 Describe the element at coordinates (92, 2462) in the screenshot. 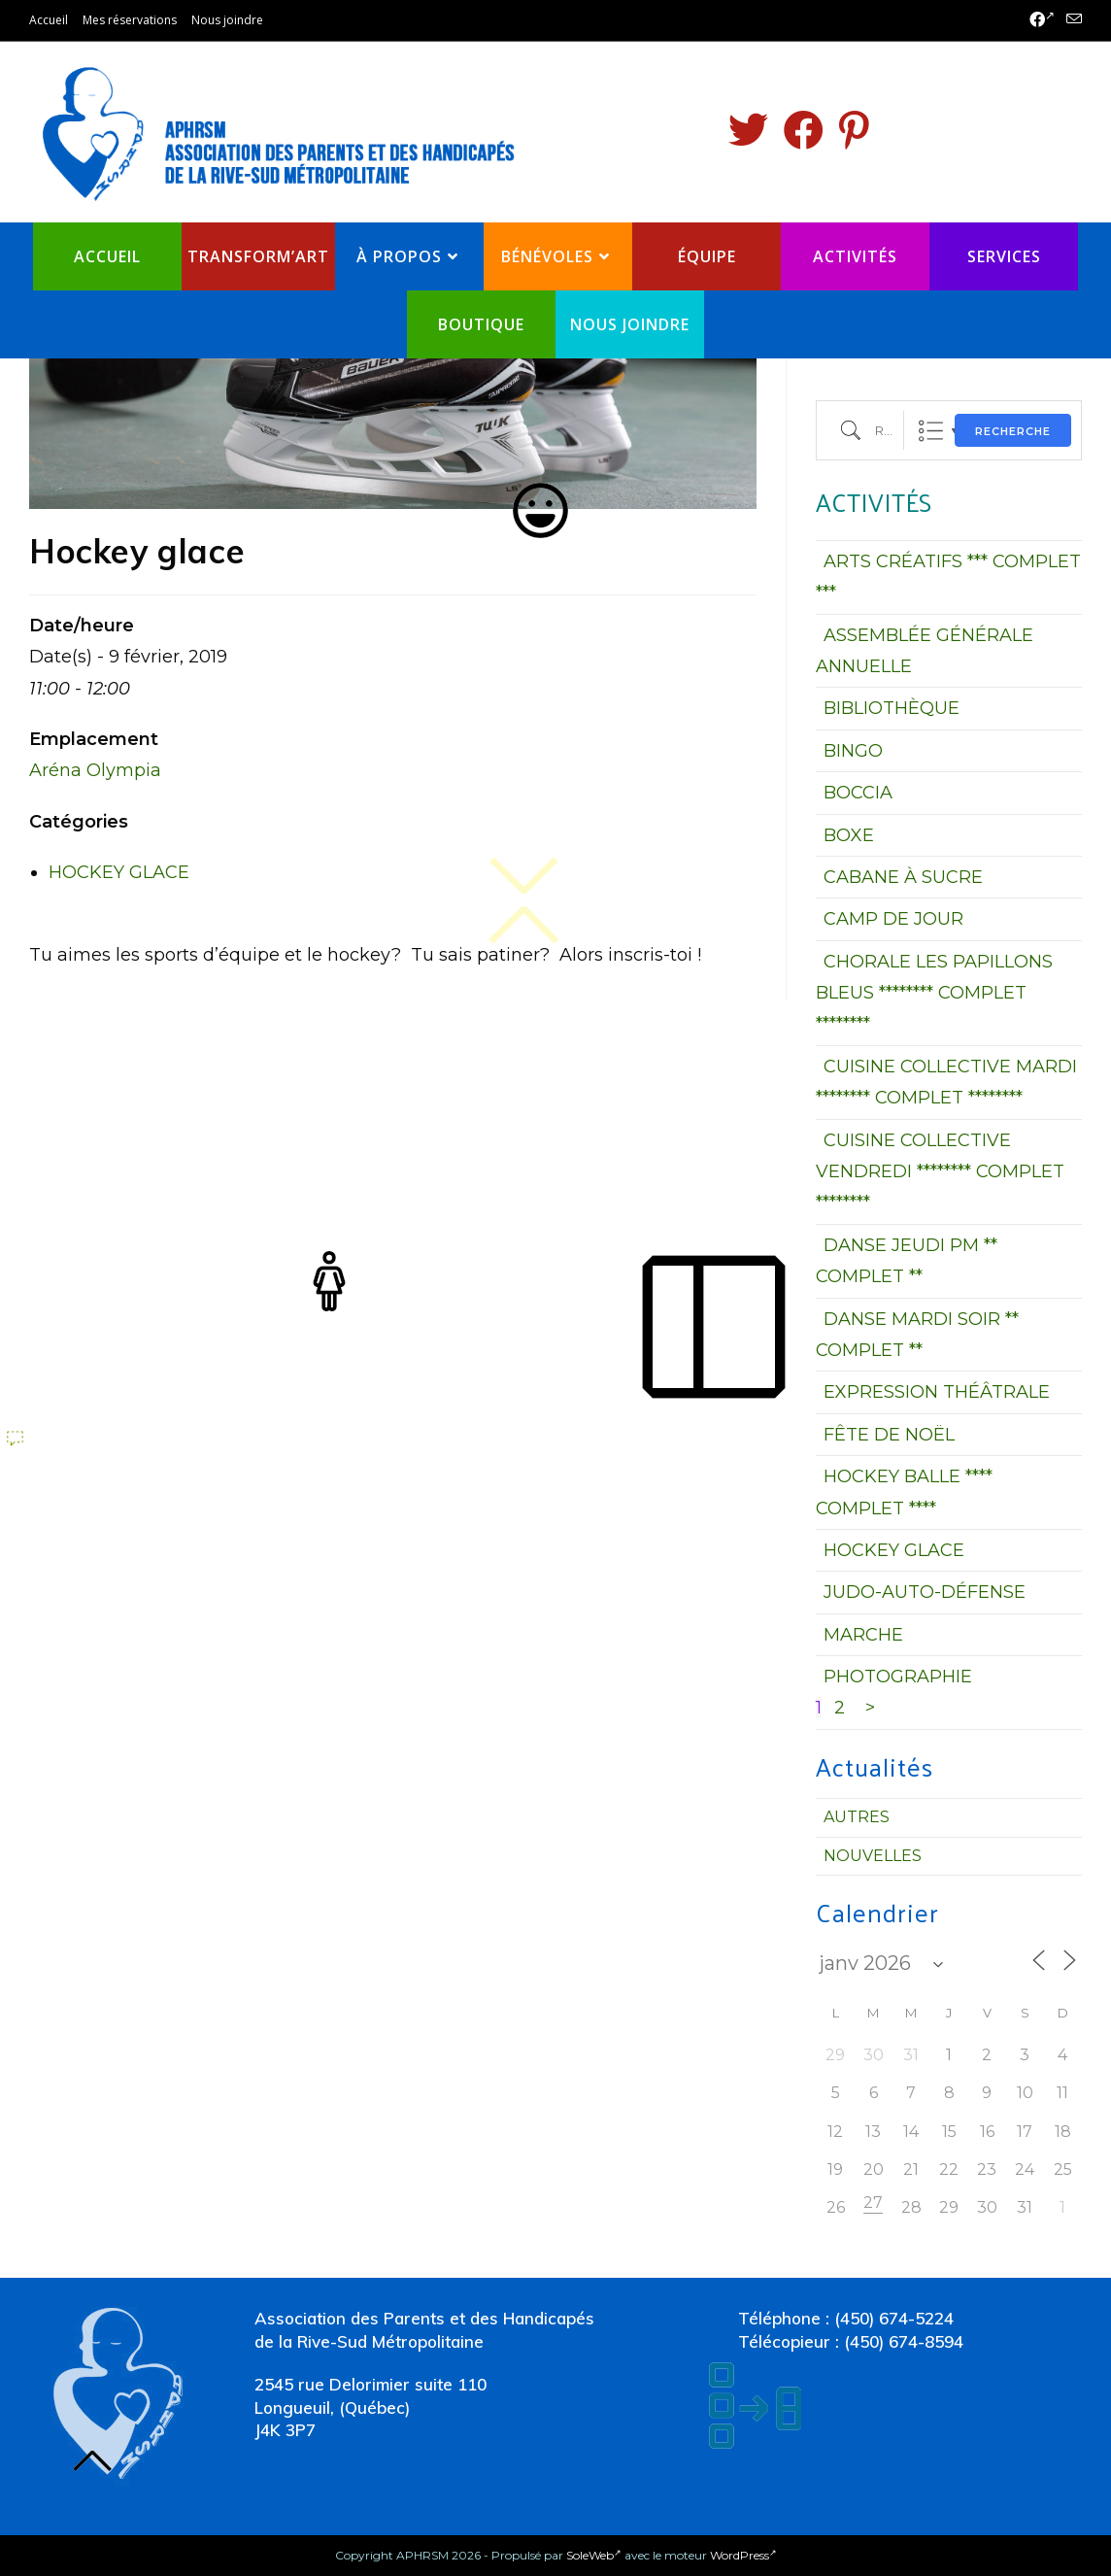

I see `collapse or minimize a section` at that location.